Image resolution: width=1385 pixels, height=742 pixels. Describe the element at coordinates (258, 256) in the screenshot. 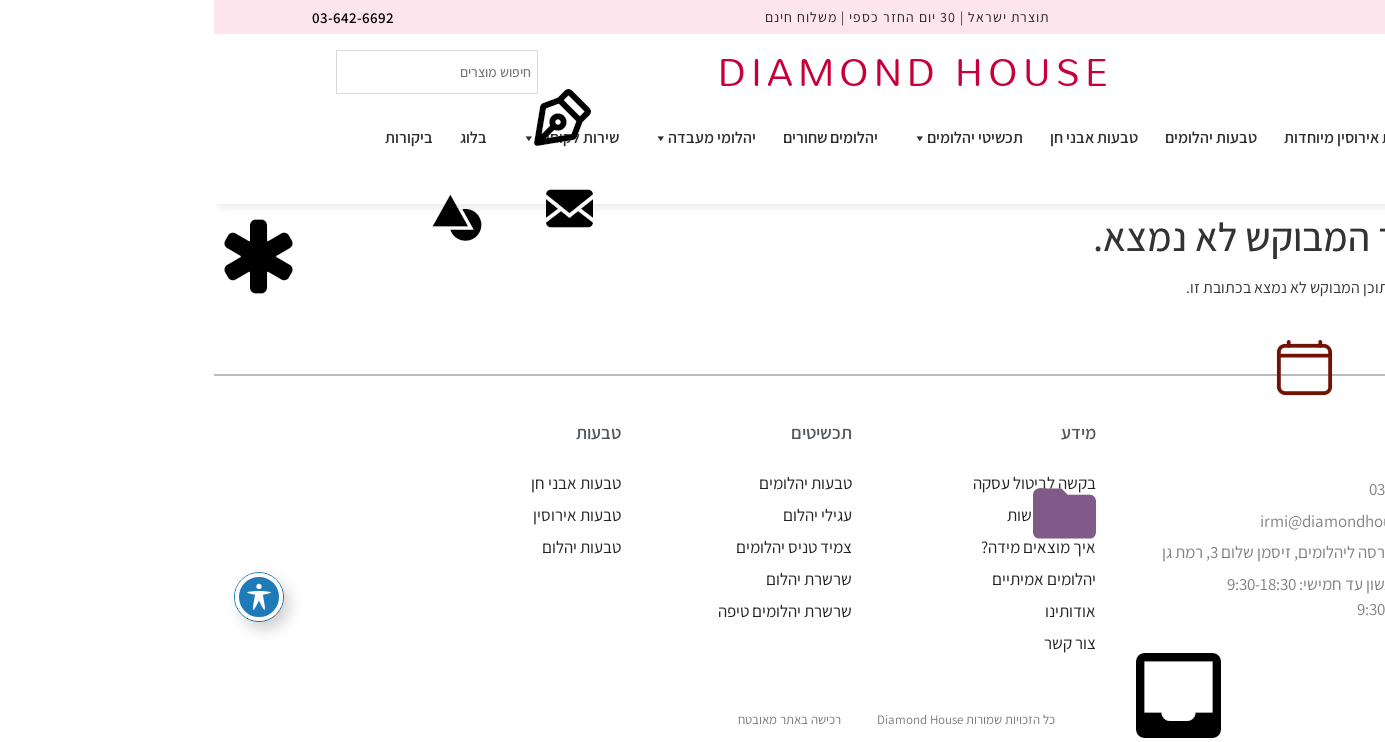

I see `access medical or health-related features` at that location.